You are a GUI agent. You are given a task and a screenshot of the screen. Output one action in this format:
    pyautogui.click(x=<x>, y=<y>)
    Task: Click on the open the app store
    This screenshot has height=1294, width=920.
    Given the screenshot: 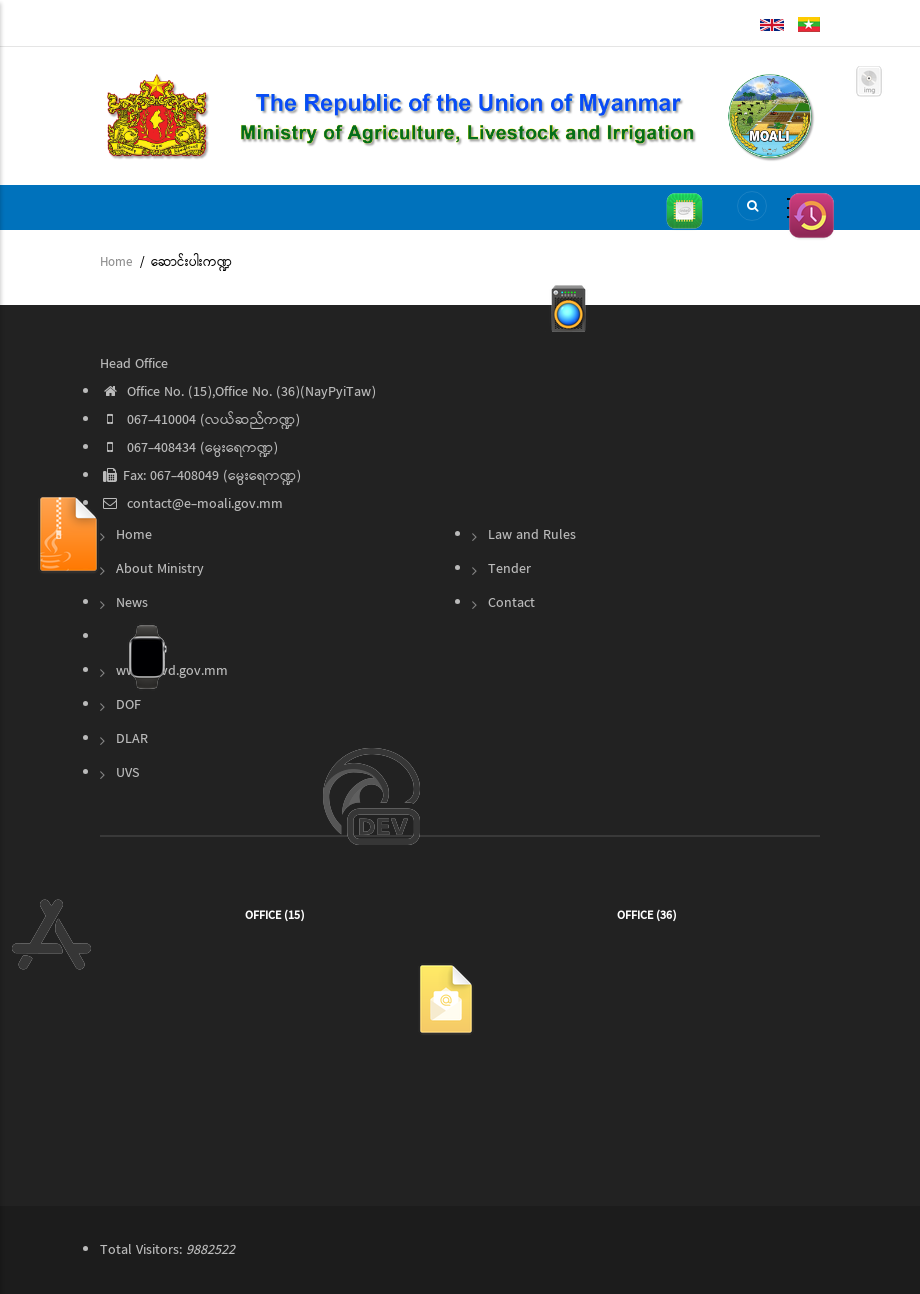 What is the action you would take?
    pyautogui.click(x=51, y=933)
    